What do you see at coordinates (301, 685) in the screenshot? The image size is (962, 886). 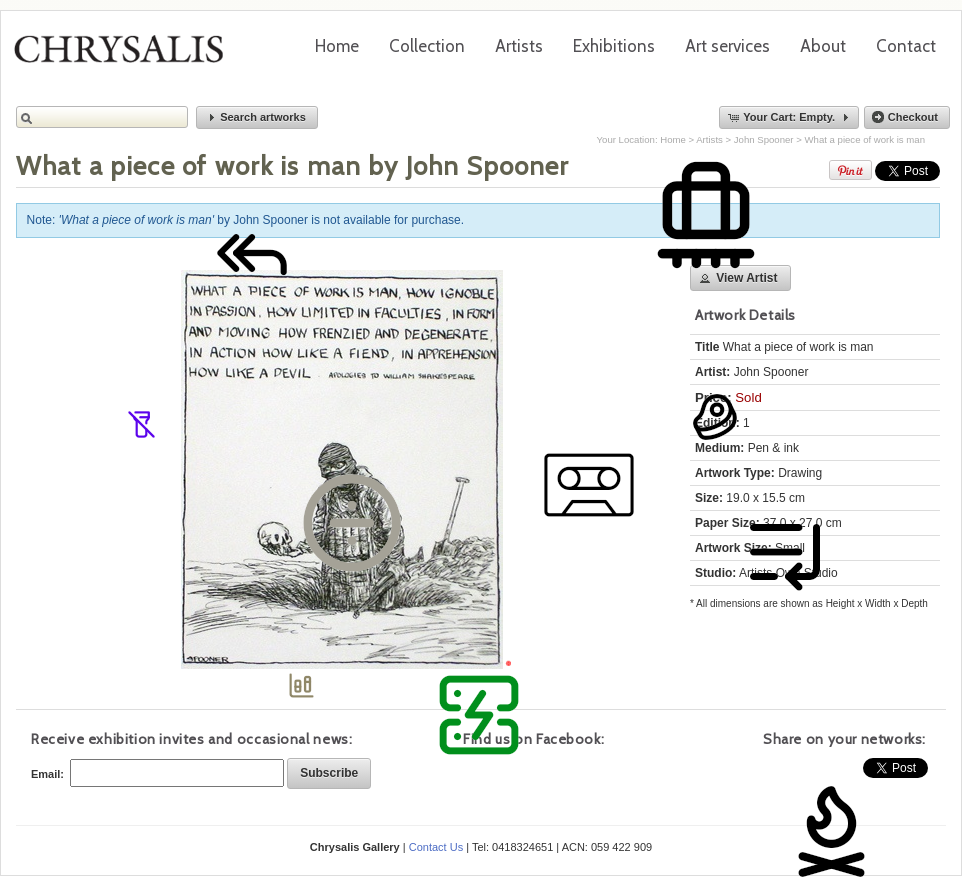 I see `view stacked column chart data` at bounding box center [301, 685].